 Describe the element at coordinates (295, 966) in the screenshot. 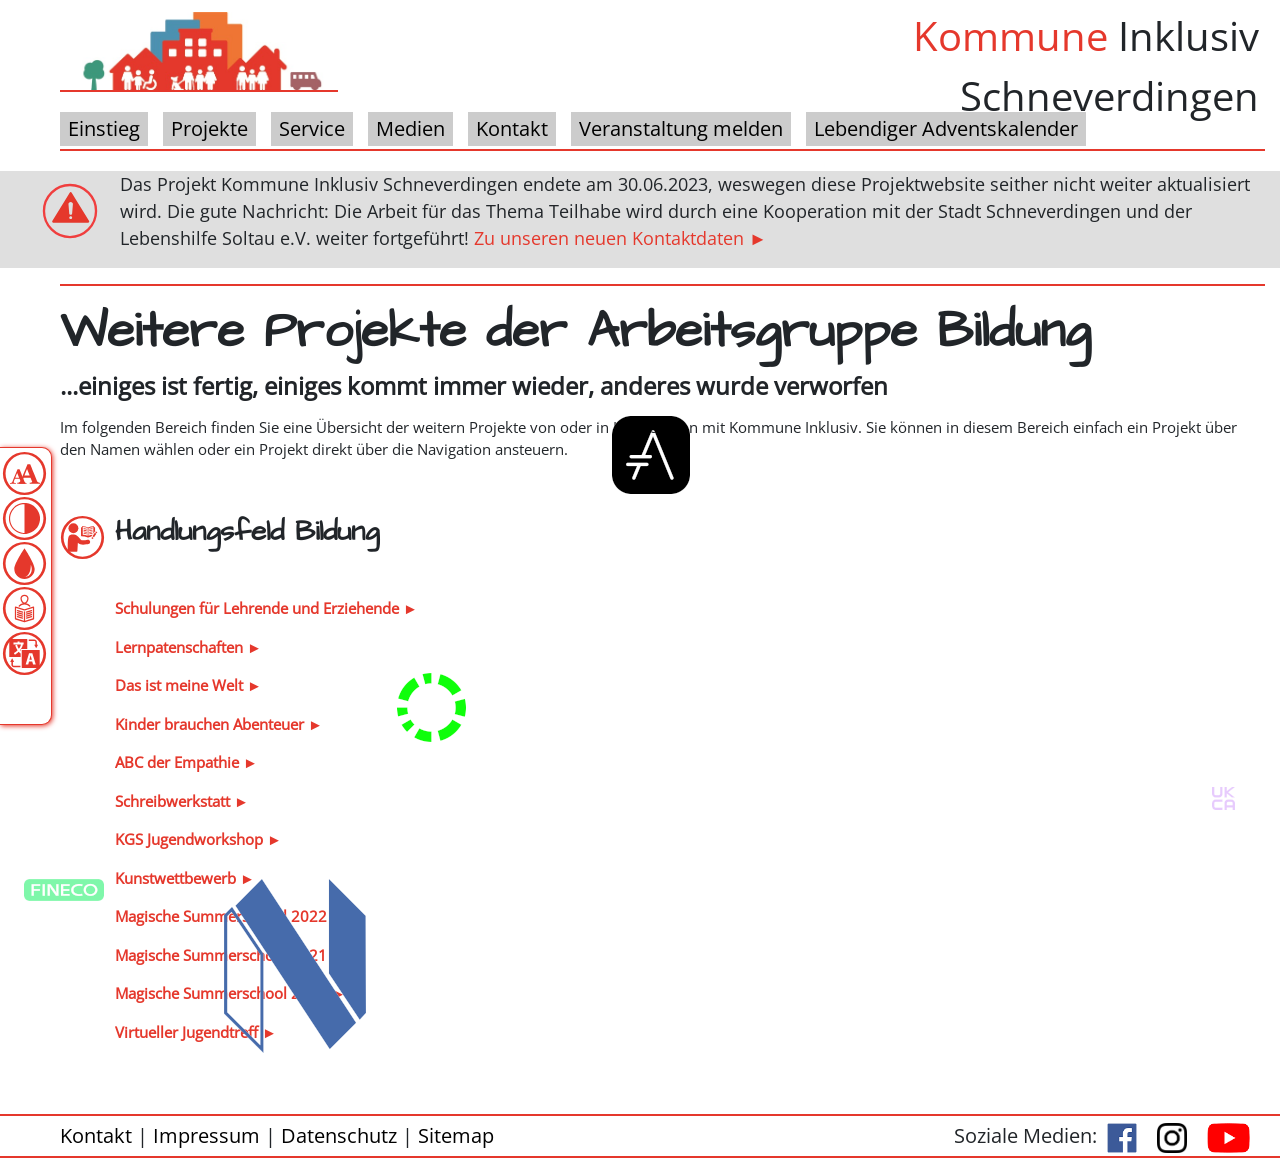

I see `open neovim text editor` at that location.